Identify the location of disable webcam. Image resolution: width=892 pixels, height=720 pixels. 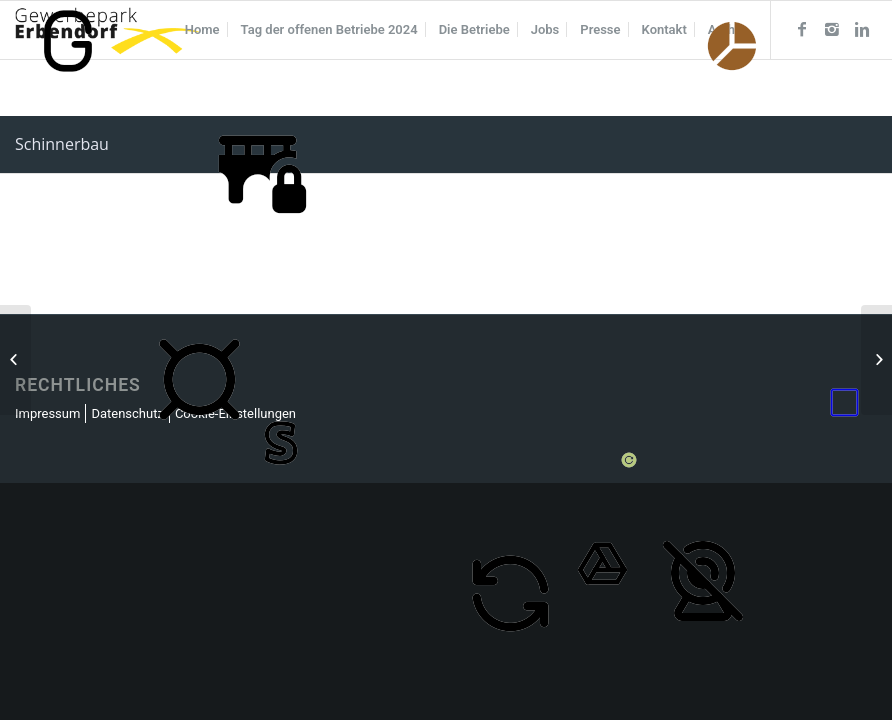
(703, 581).